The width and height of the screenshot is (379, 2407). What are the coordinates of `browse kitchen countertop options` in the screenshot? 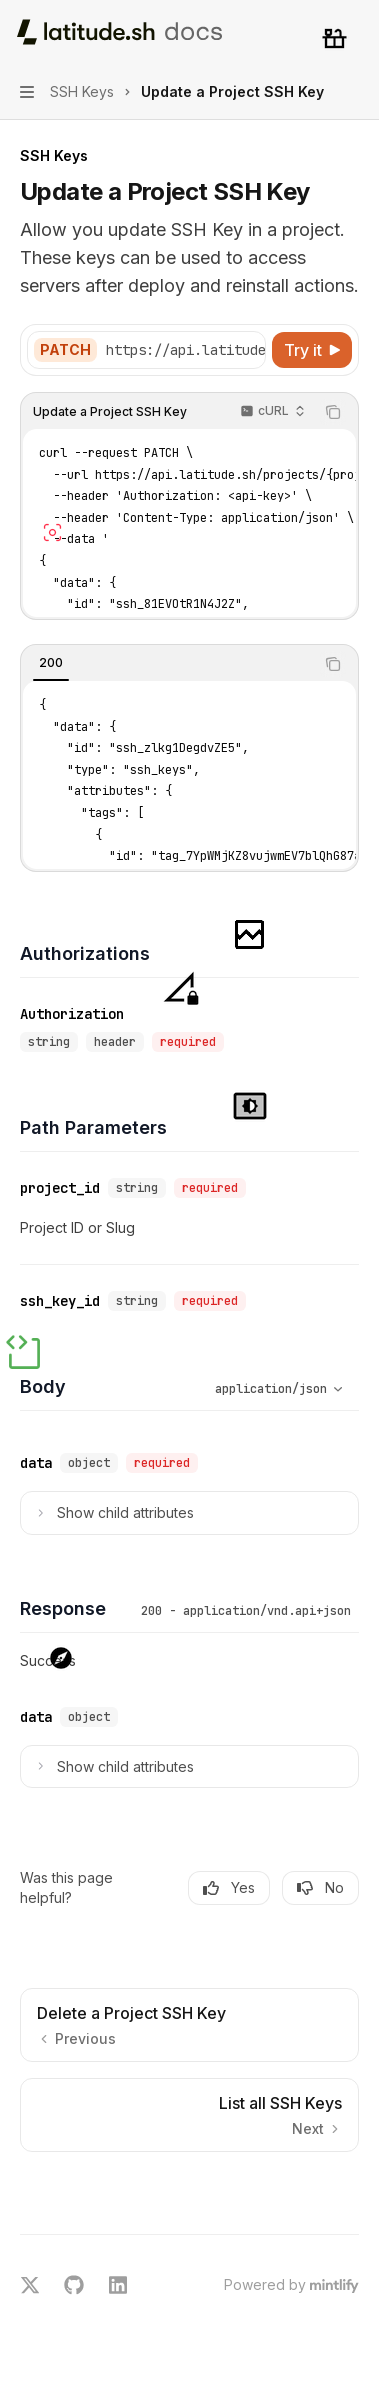 It's located at (334, 38).